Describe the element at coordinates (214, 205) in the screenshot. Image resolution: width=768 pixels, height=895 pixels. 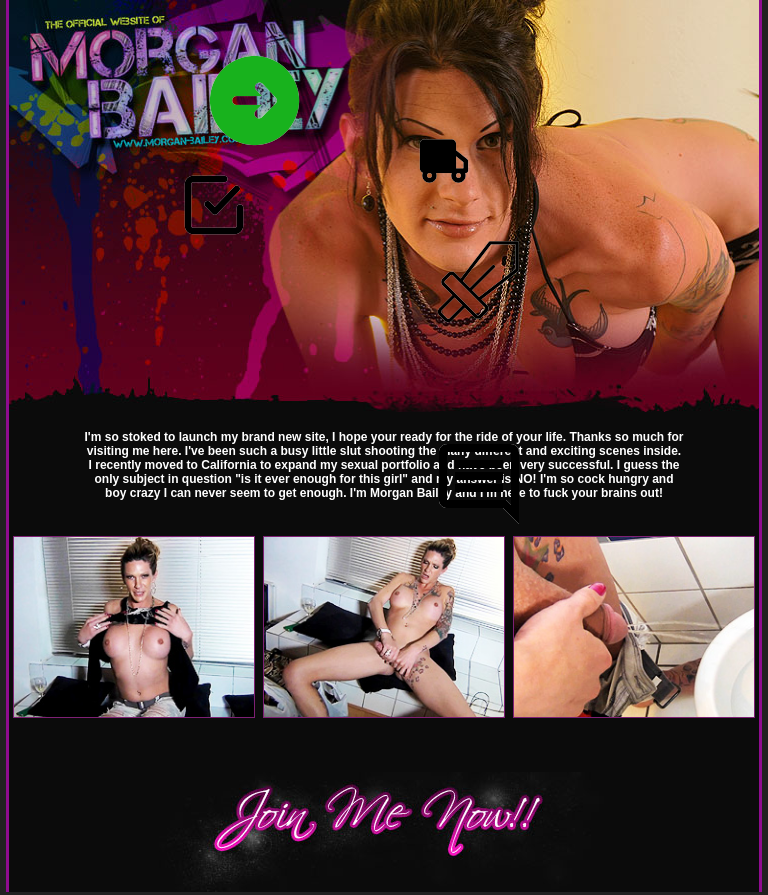
I see `mark item as complete` at that location.